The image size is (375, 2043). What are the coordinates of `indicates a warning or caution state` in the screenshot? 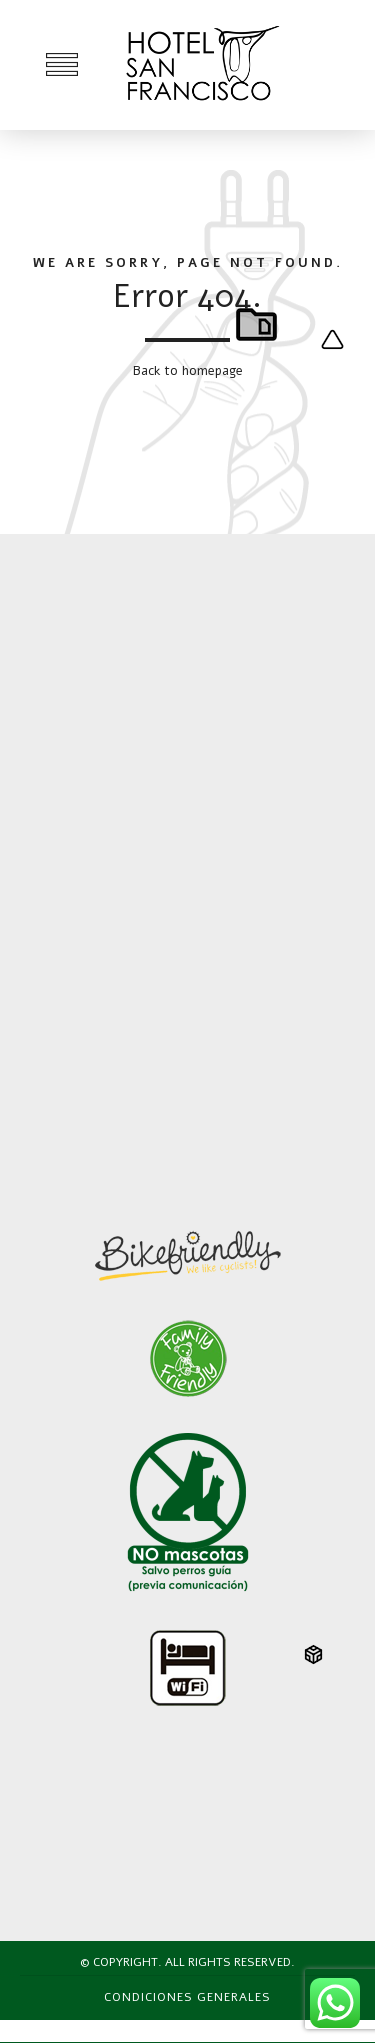 It's located at (332, 339).